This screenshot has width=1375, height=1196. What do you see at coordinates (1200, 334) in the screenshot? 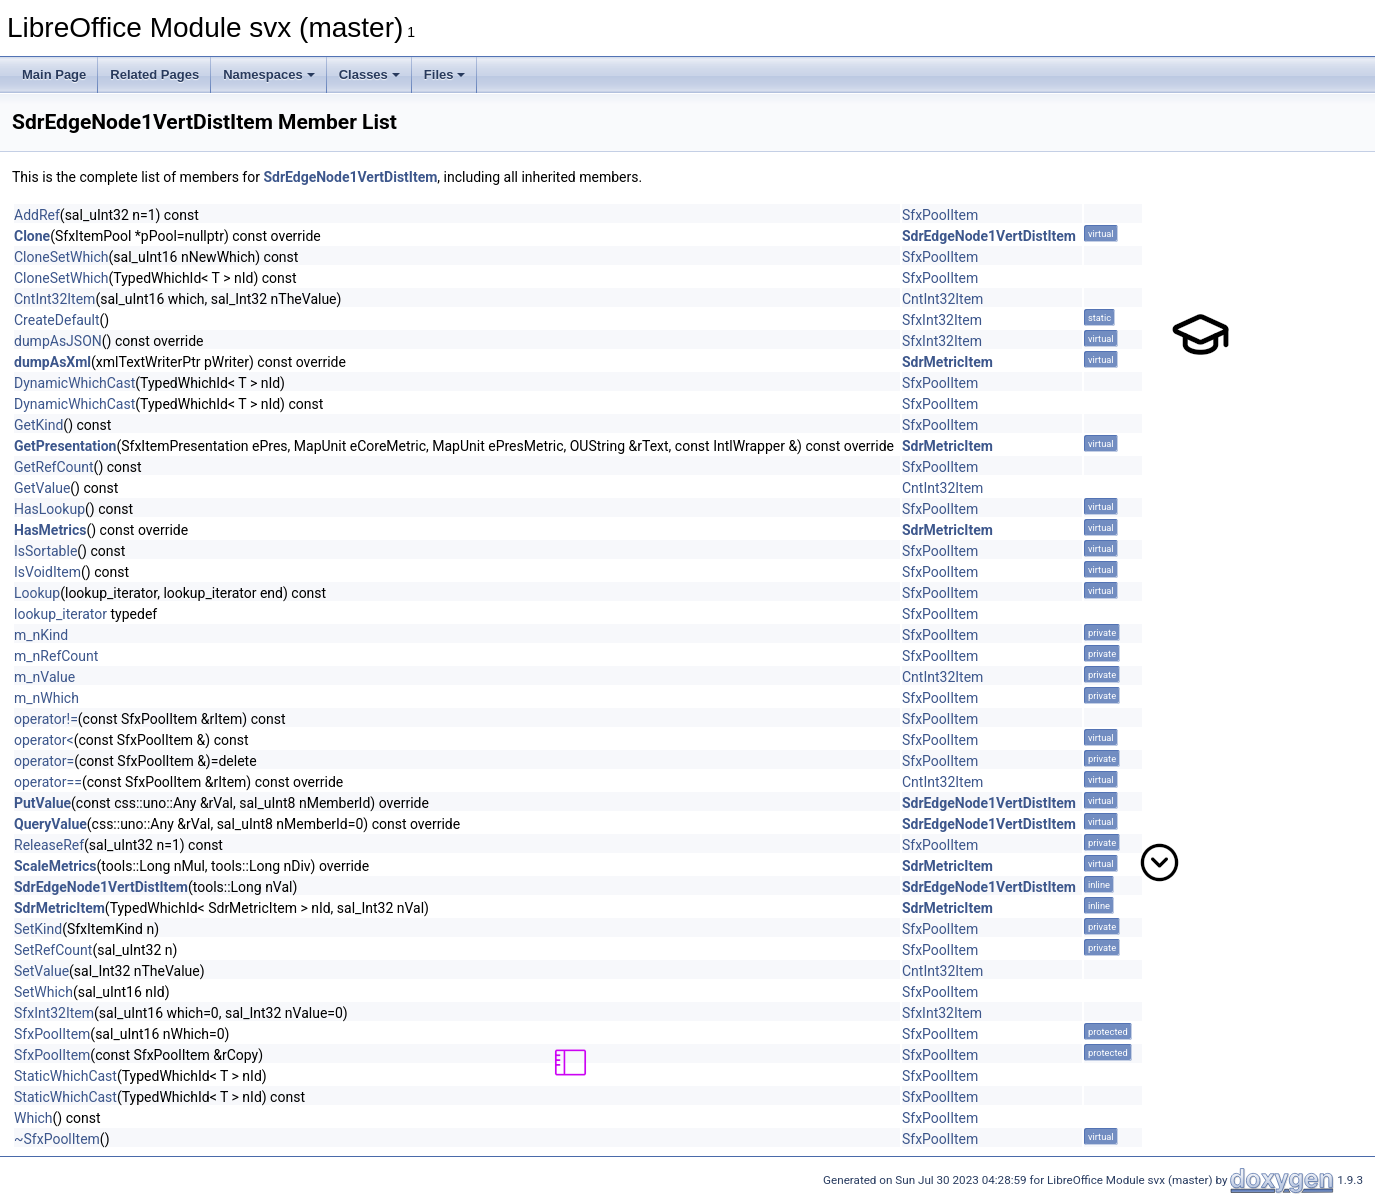
I see `access education or learning resources` at bounding box center [1200, 334].